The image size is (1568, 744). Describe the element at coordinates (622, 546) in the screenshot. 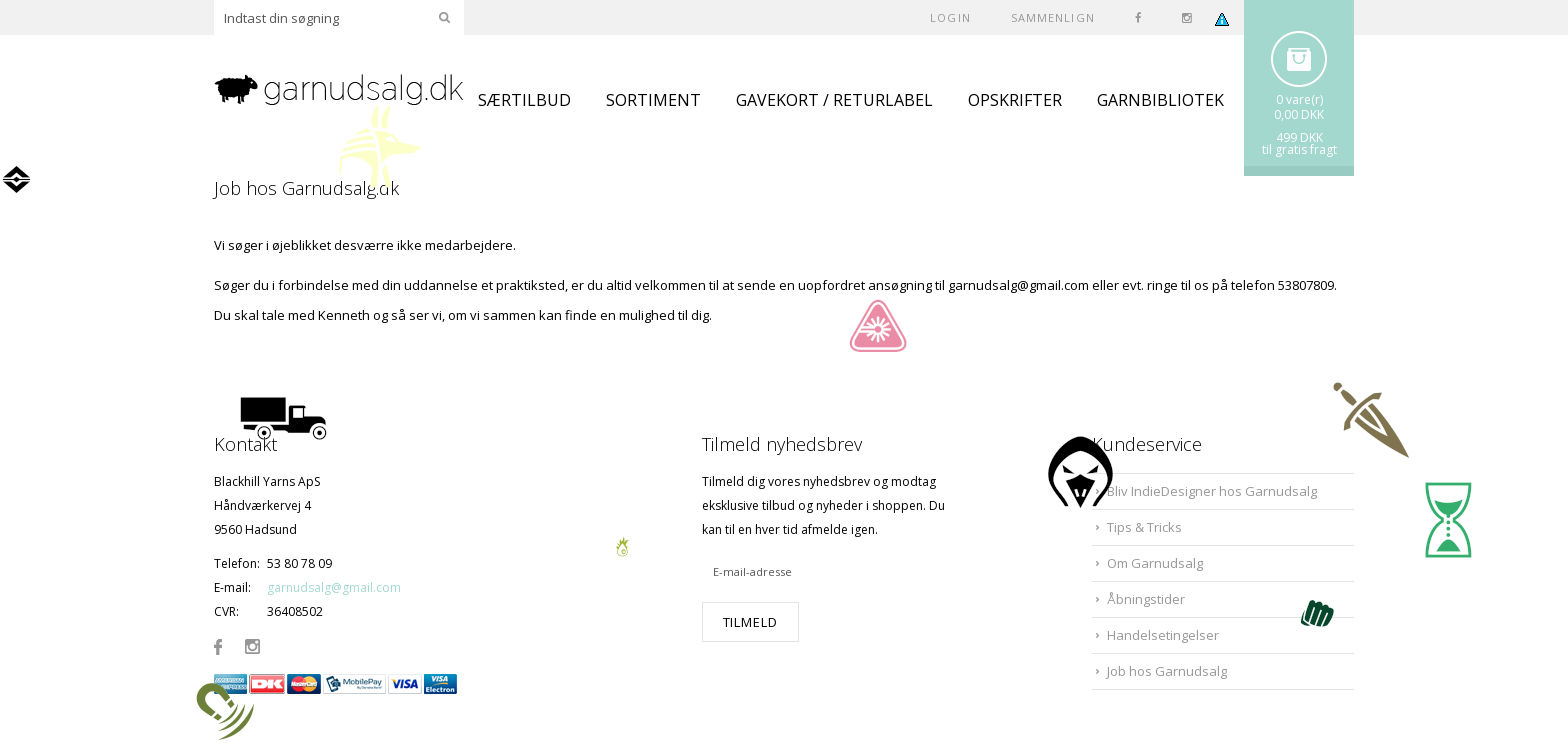

I see `select a spirit or ethereal character class` at that location.